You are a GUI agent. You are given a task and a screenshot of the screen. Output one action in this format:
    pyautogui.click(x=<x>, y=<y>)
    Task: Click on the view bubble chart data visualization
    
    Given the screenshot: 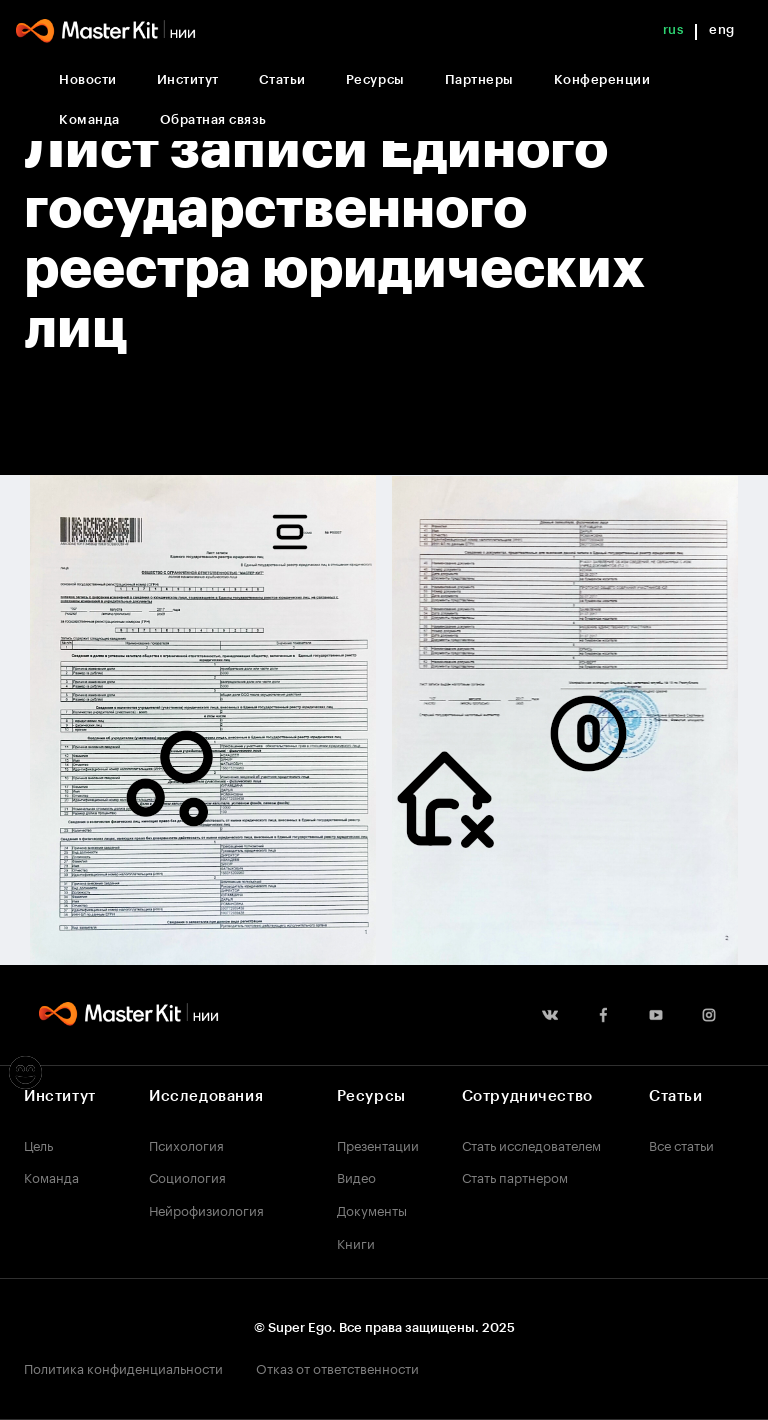 What is the action you would take?
    pyautogui.click(x=174, y=778)
    